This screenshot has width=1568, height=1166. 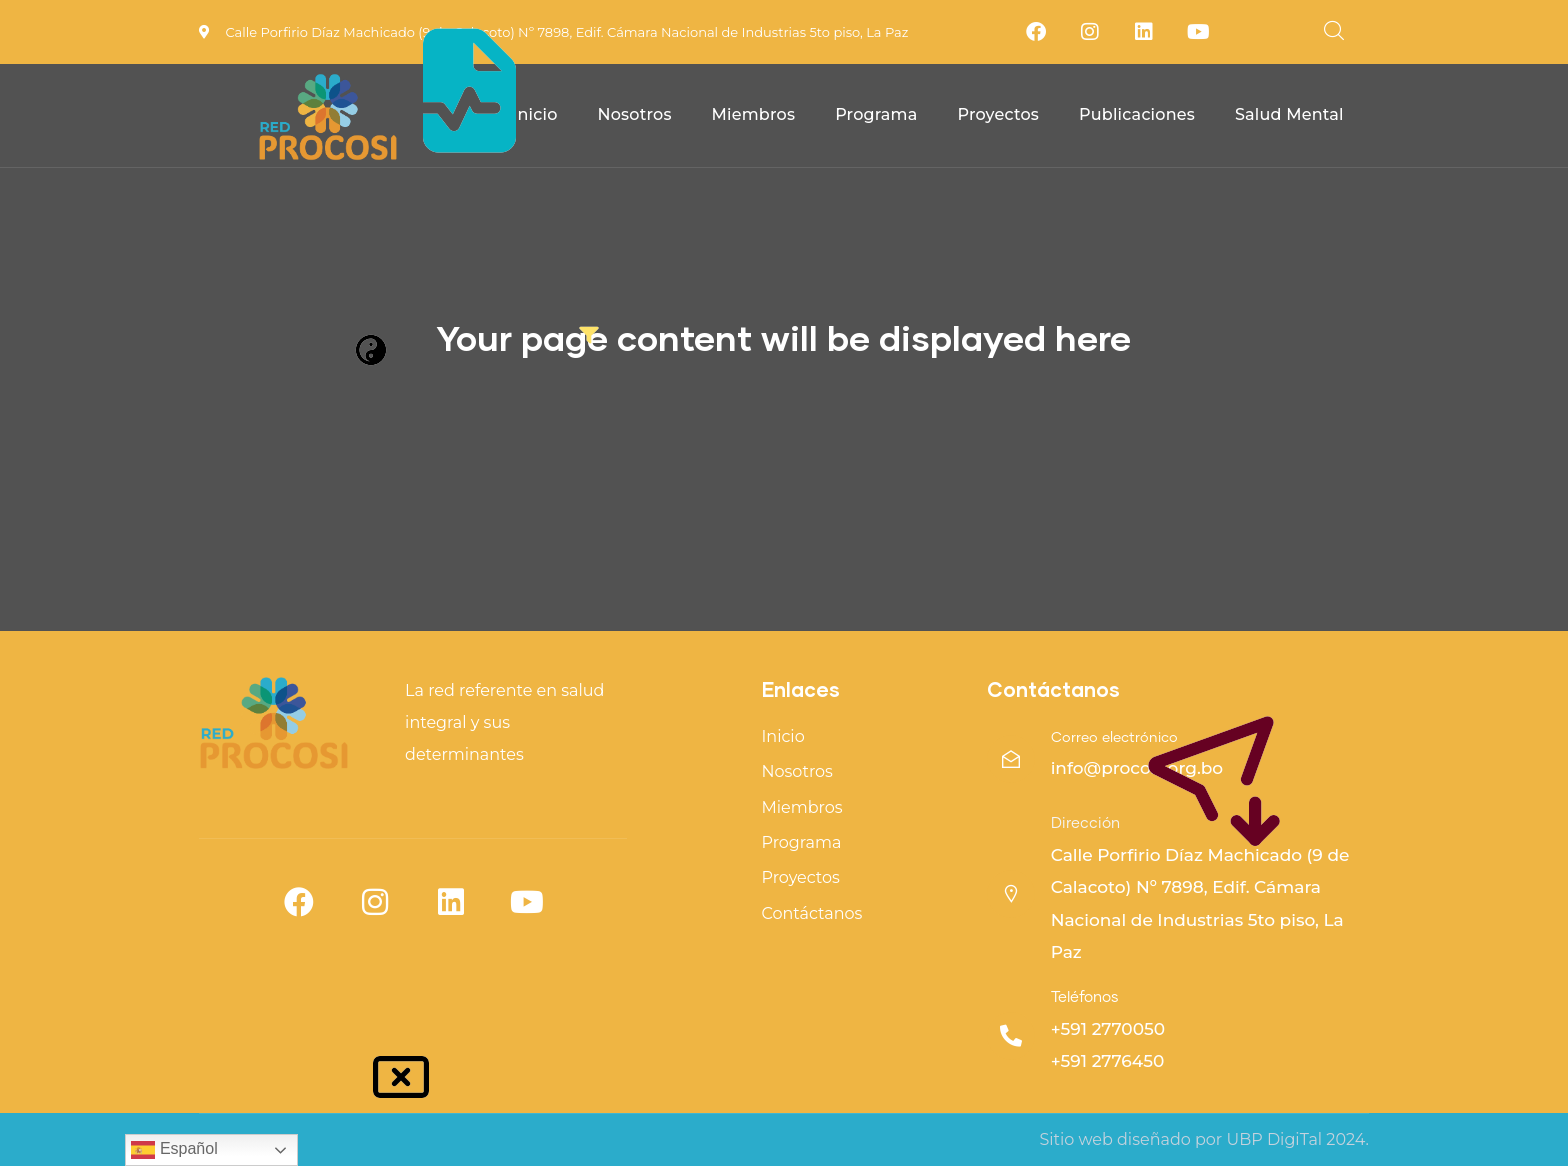 I want to click on toggle between light and dark mode, so click(x=371, y=350).